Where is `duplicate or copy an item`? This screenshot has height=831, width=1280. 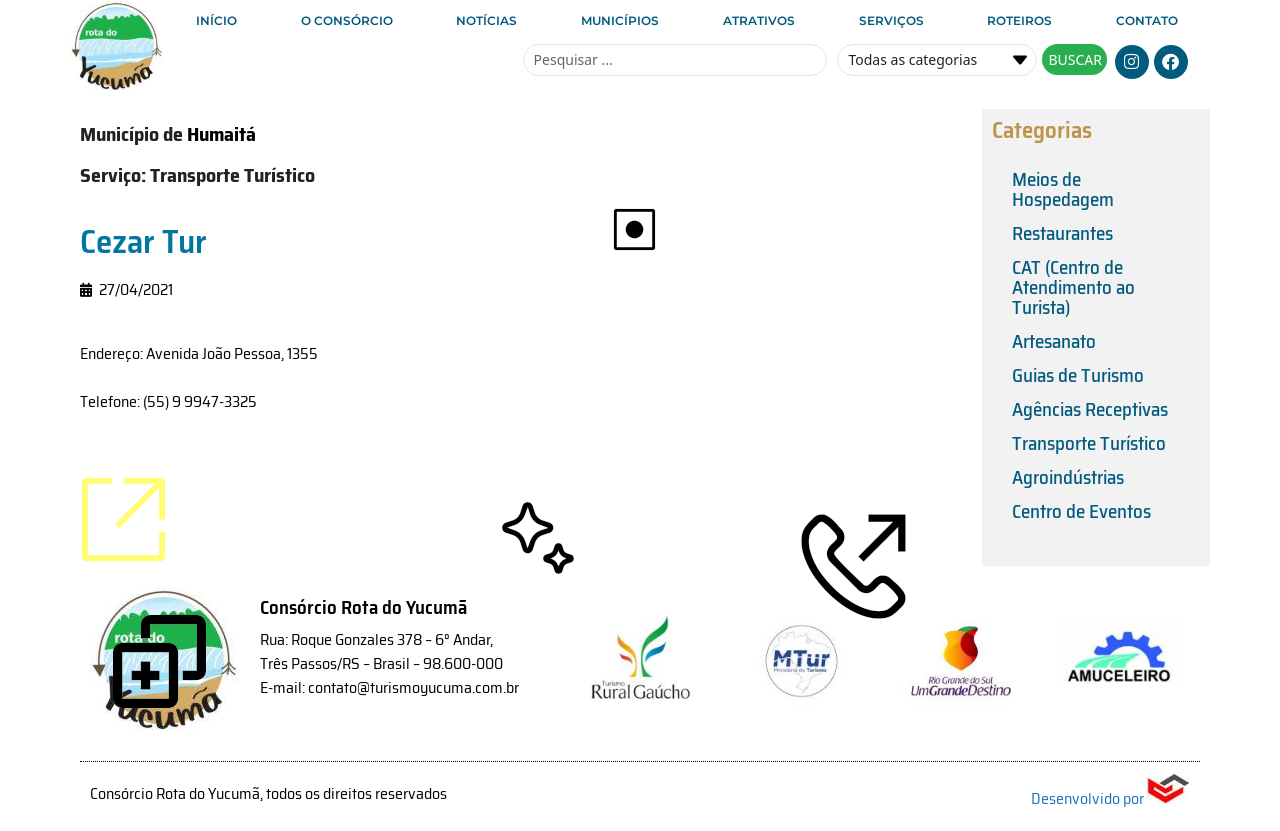
duplicate or copy an item is located at coordinates (159, 661).